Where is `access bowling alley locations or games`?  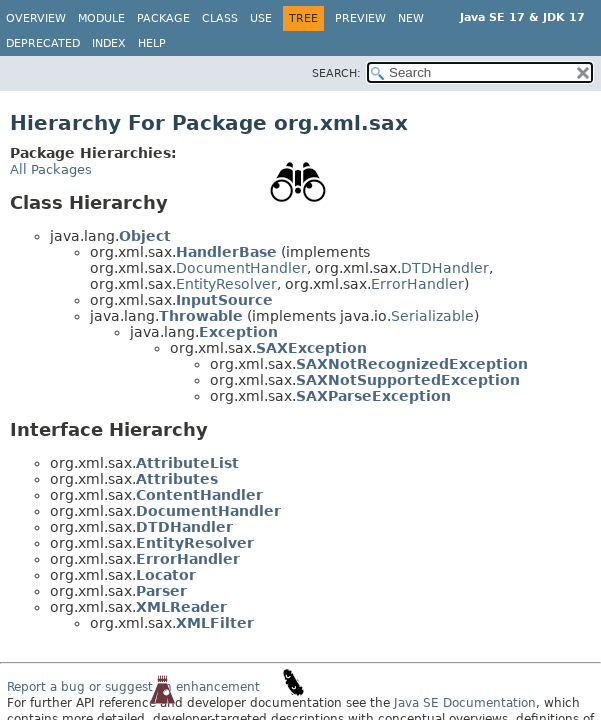
access bowling alley locations or games is located at coordinates (162, 689).